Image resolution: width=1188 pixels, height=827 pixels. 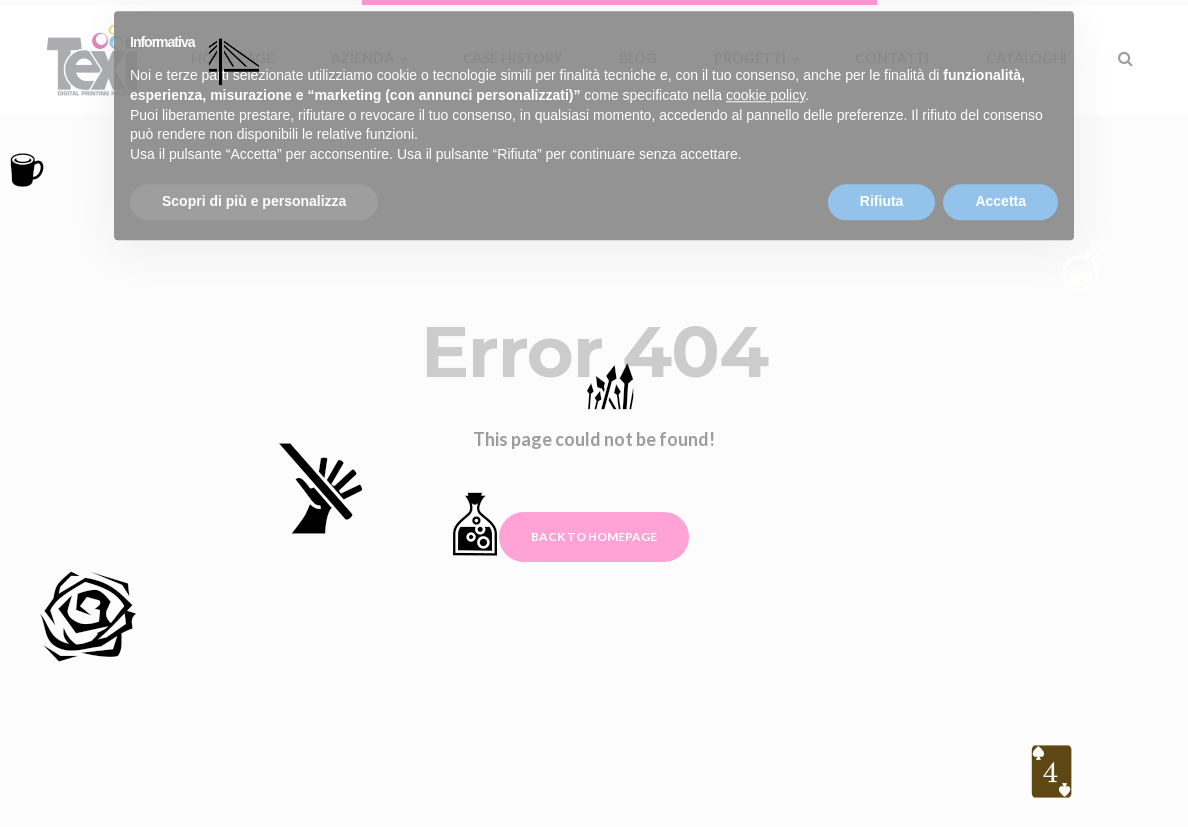 What do you see at coordinates (1085, 265) in the screenshot?
I see `use a health or mana potion` at bounding box center [1085, 265].